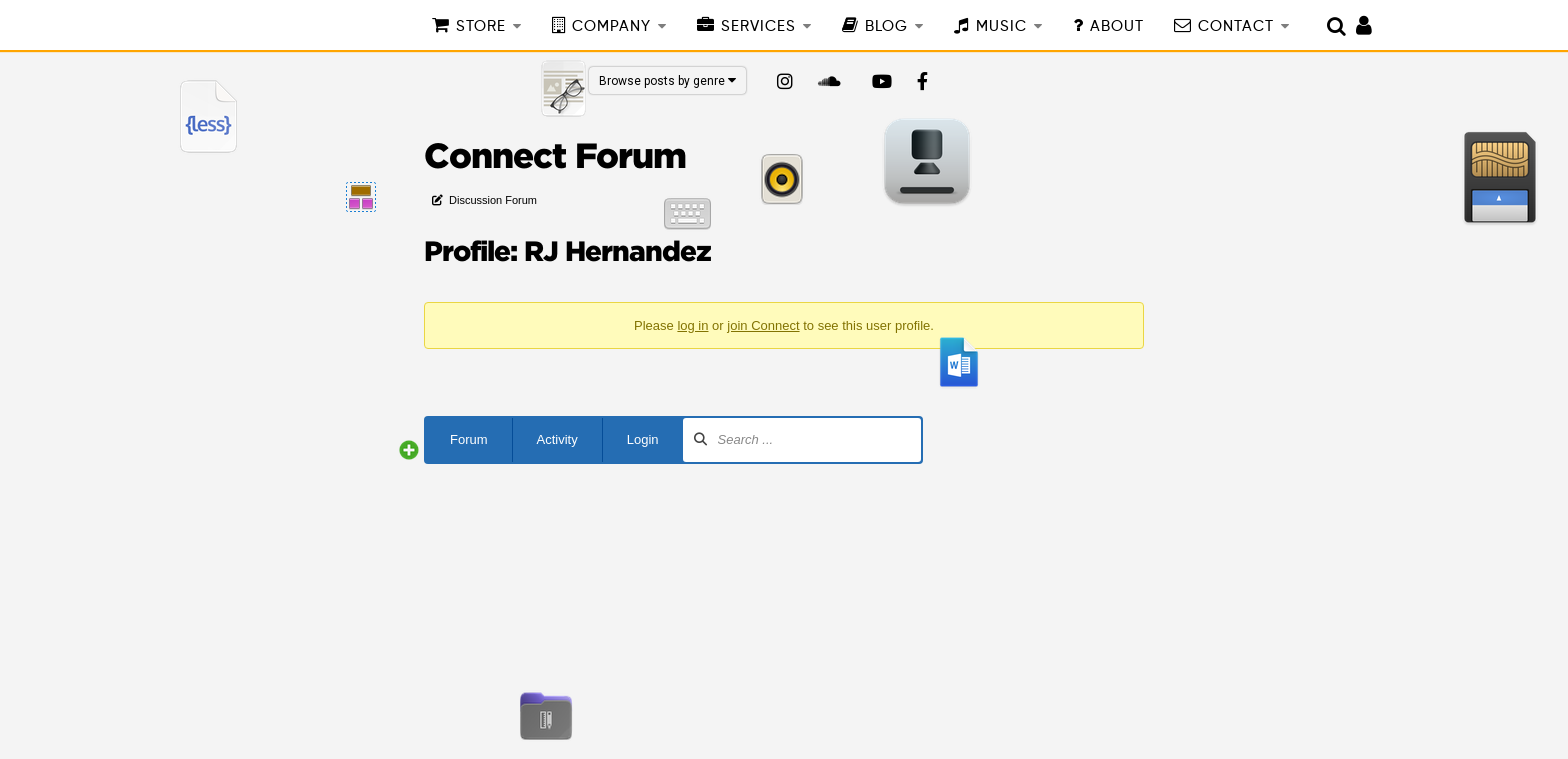  What do you see at coordinates (687, 213) in the screenshot?
I see `open on-screen keyboard` at bounding box center [687, 213].